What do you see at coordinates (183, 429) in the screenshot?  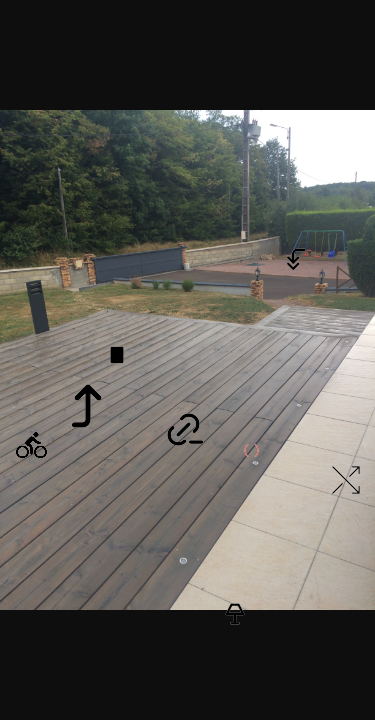 I see `remove a link or hyperlink` at bounding box center [183, 429].